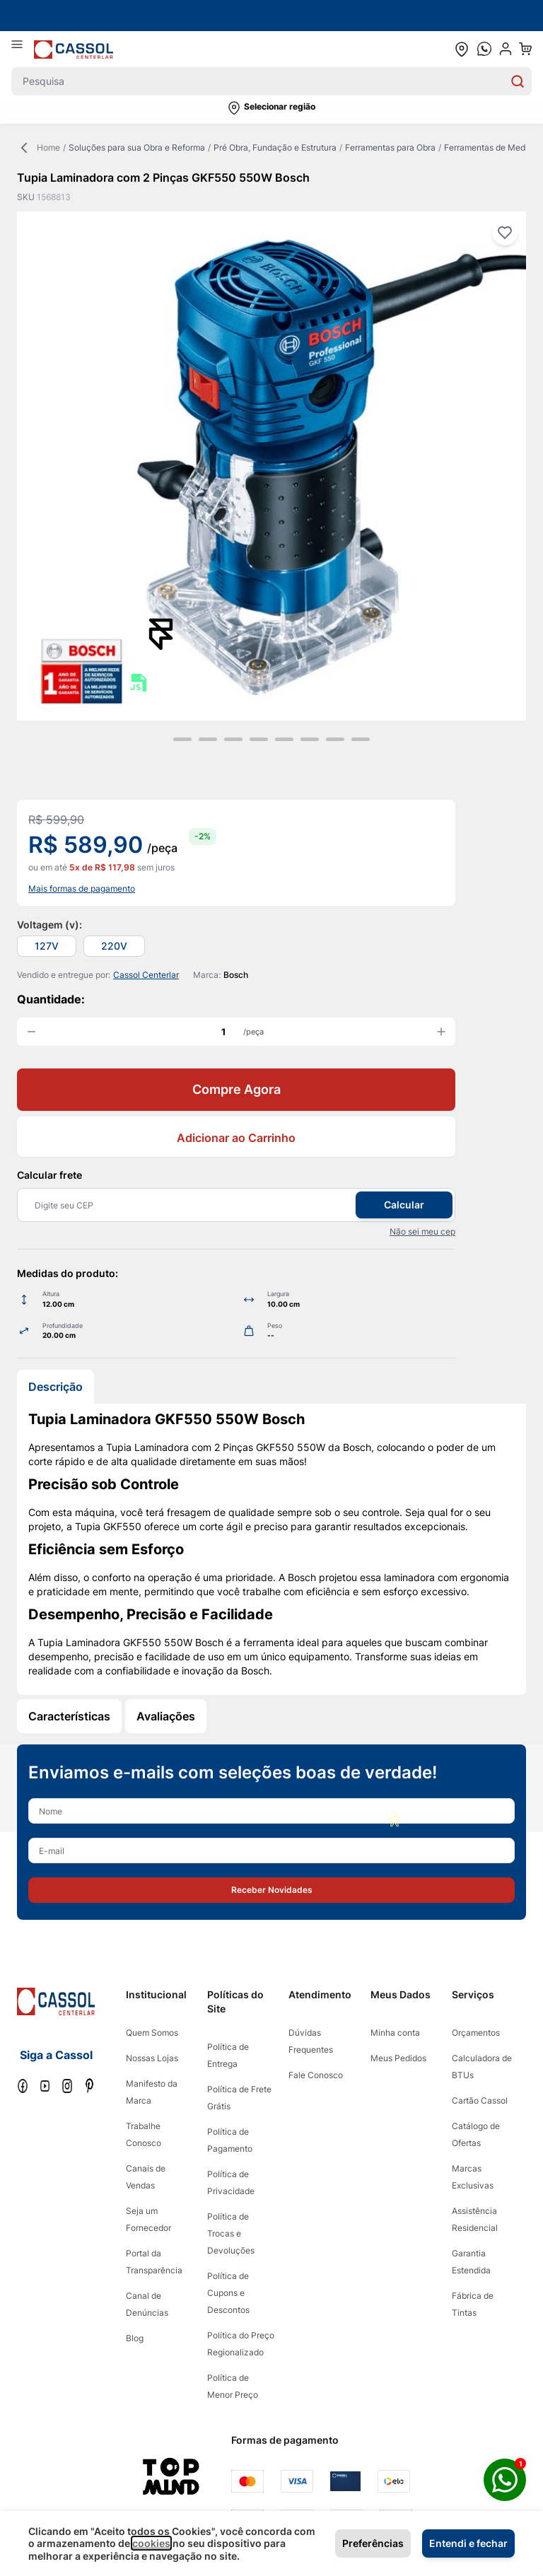  I want to click on view your profile, so click(395, 1819).